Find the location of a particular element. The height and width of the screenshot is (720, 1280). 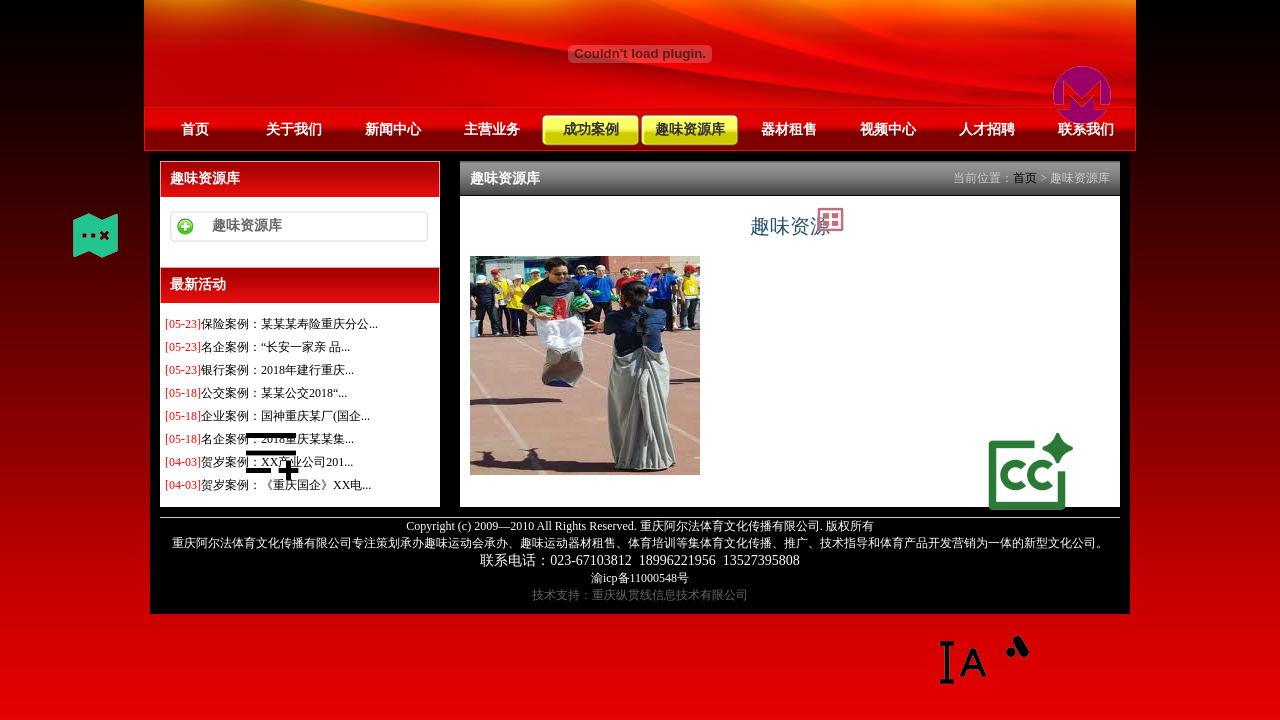

switch to gallery view is located at coordinates (830, 219).